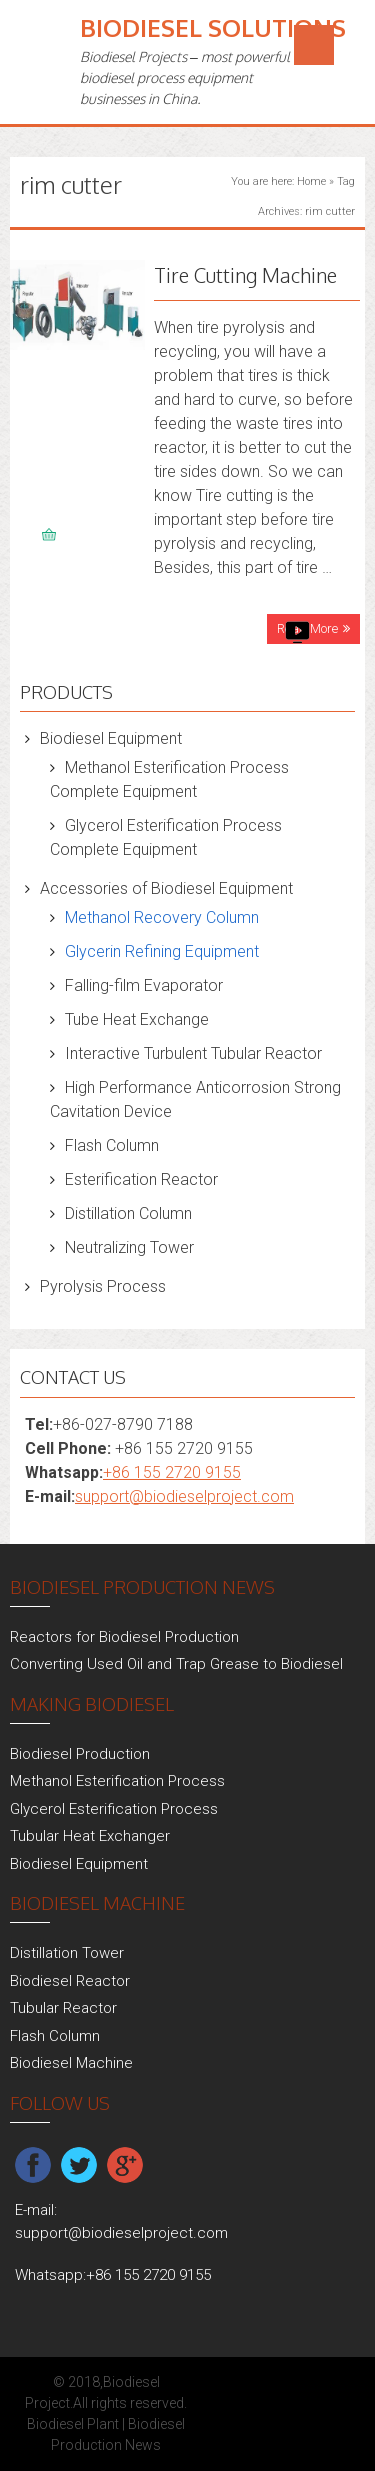 The height and width of the screenshot is (2471, 375). What do you see at coordinates (297, 631) in the screenshot?
I see `play video on display` at bounding box center [297, 631].